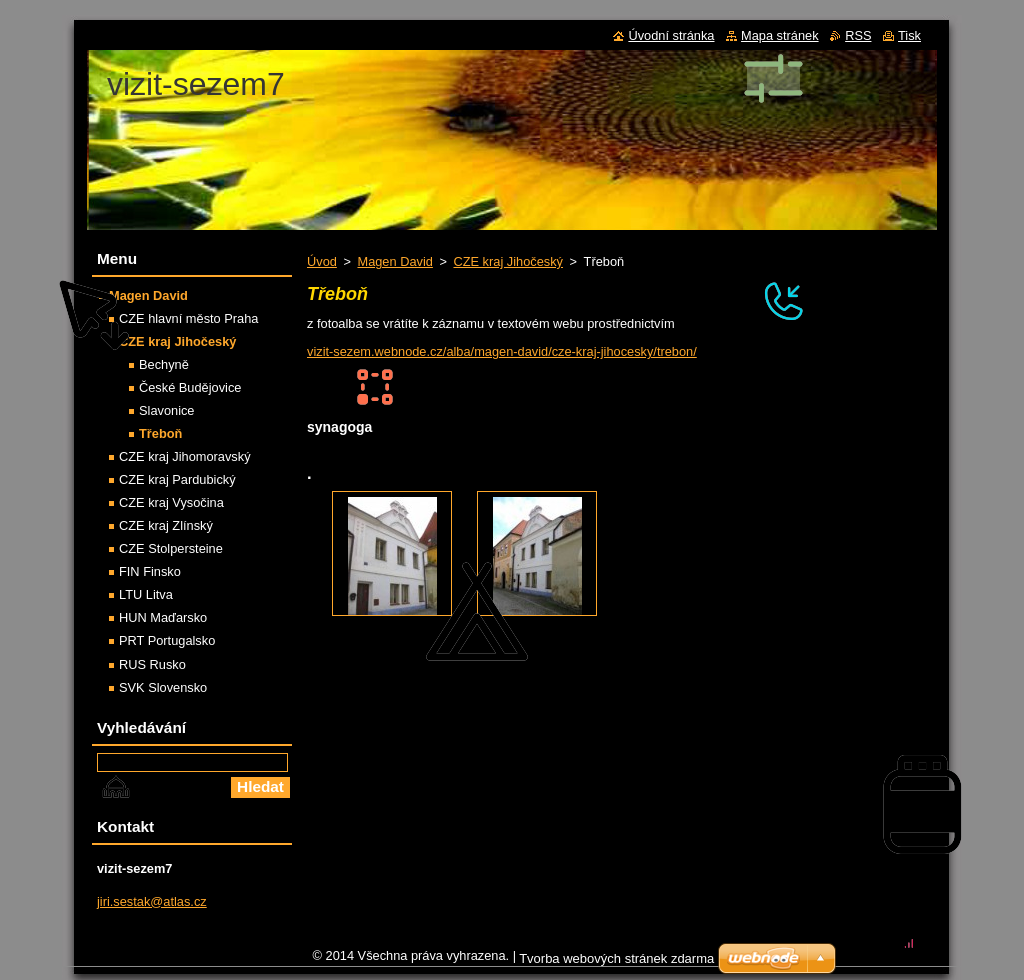  I want to click on incoming call notification, so click(784, 300).